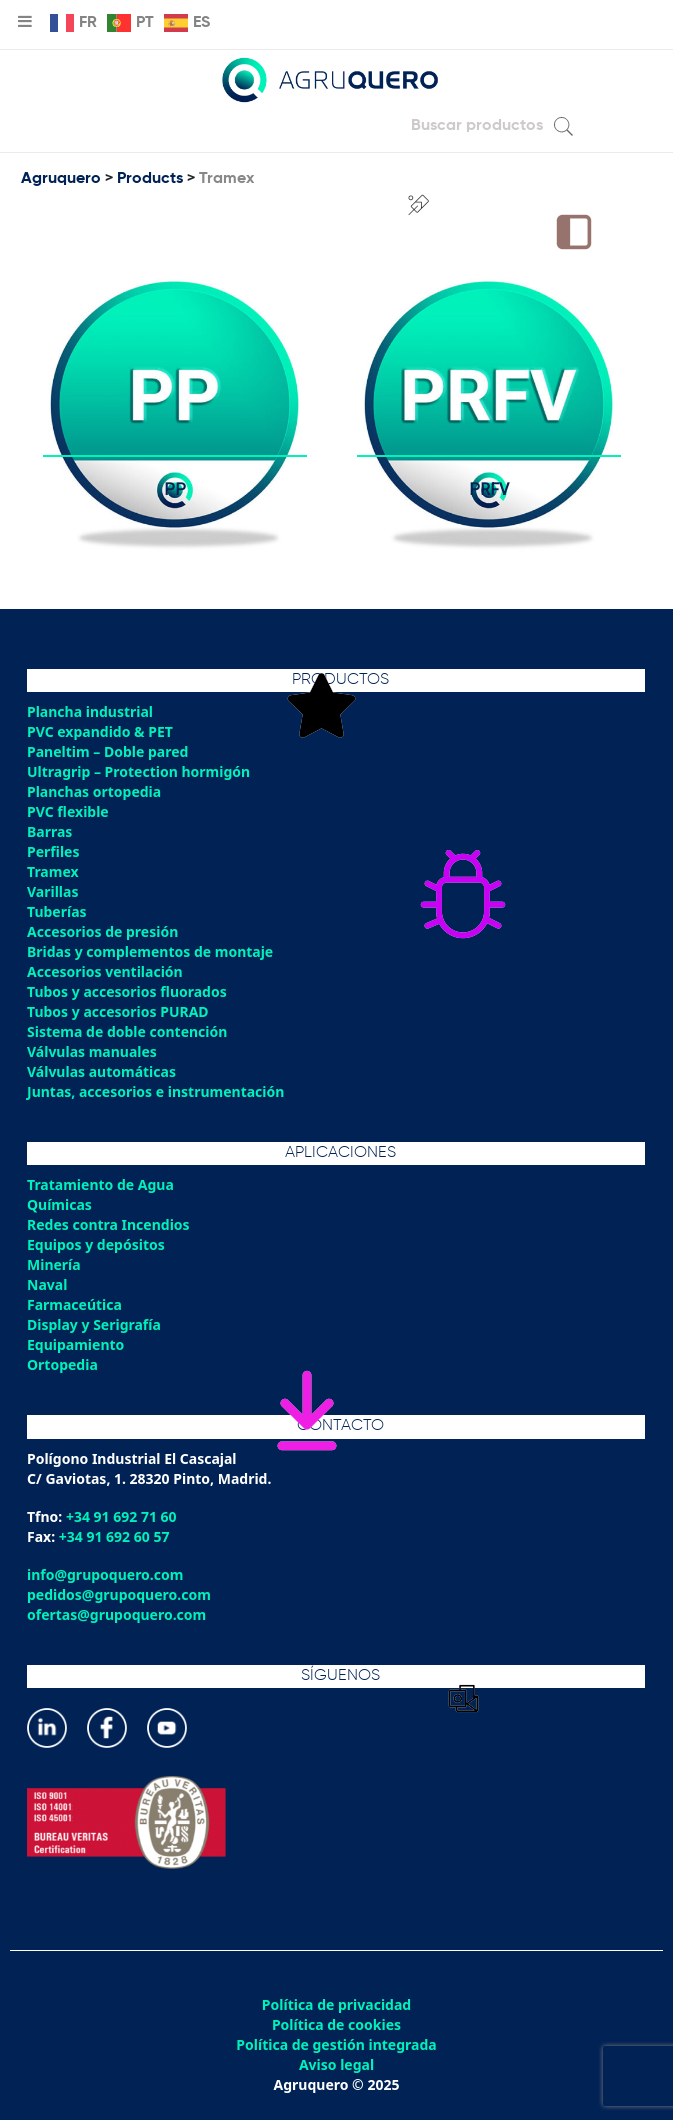 The width and height of the screenshot is (673, 2120). I want to click on indicates a favorited or starred item, so click(321, 708).